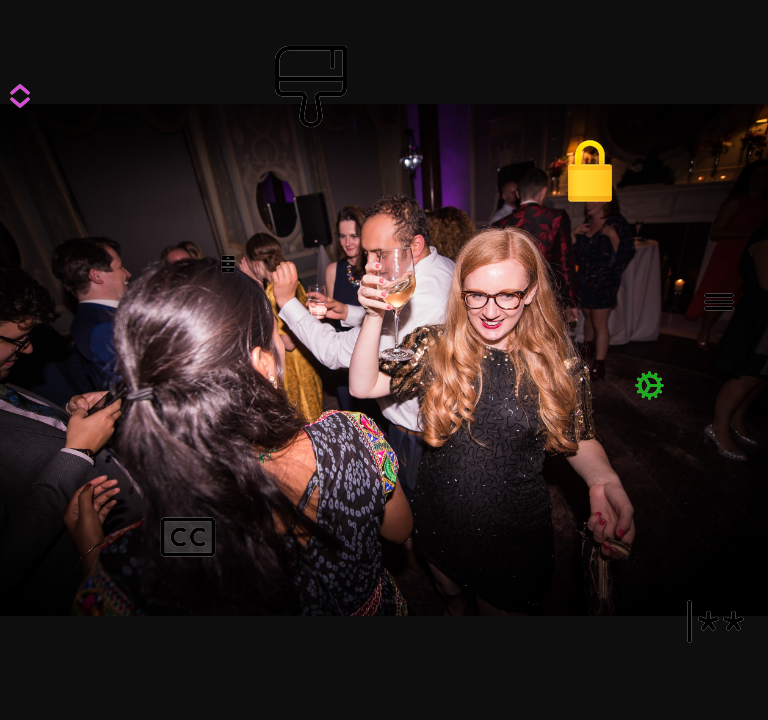  I want to click on lock or secure this item, so click(590, 171).